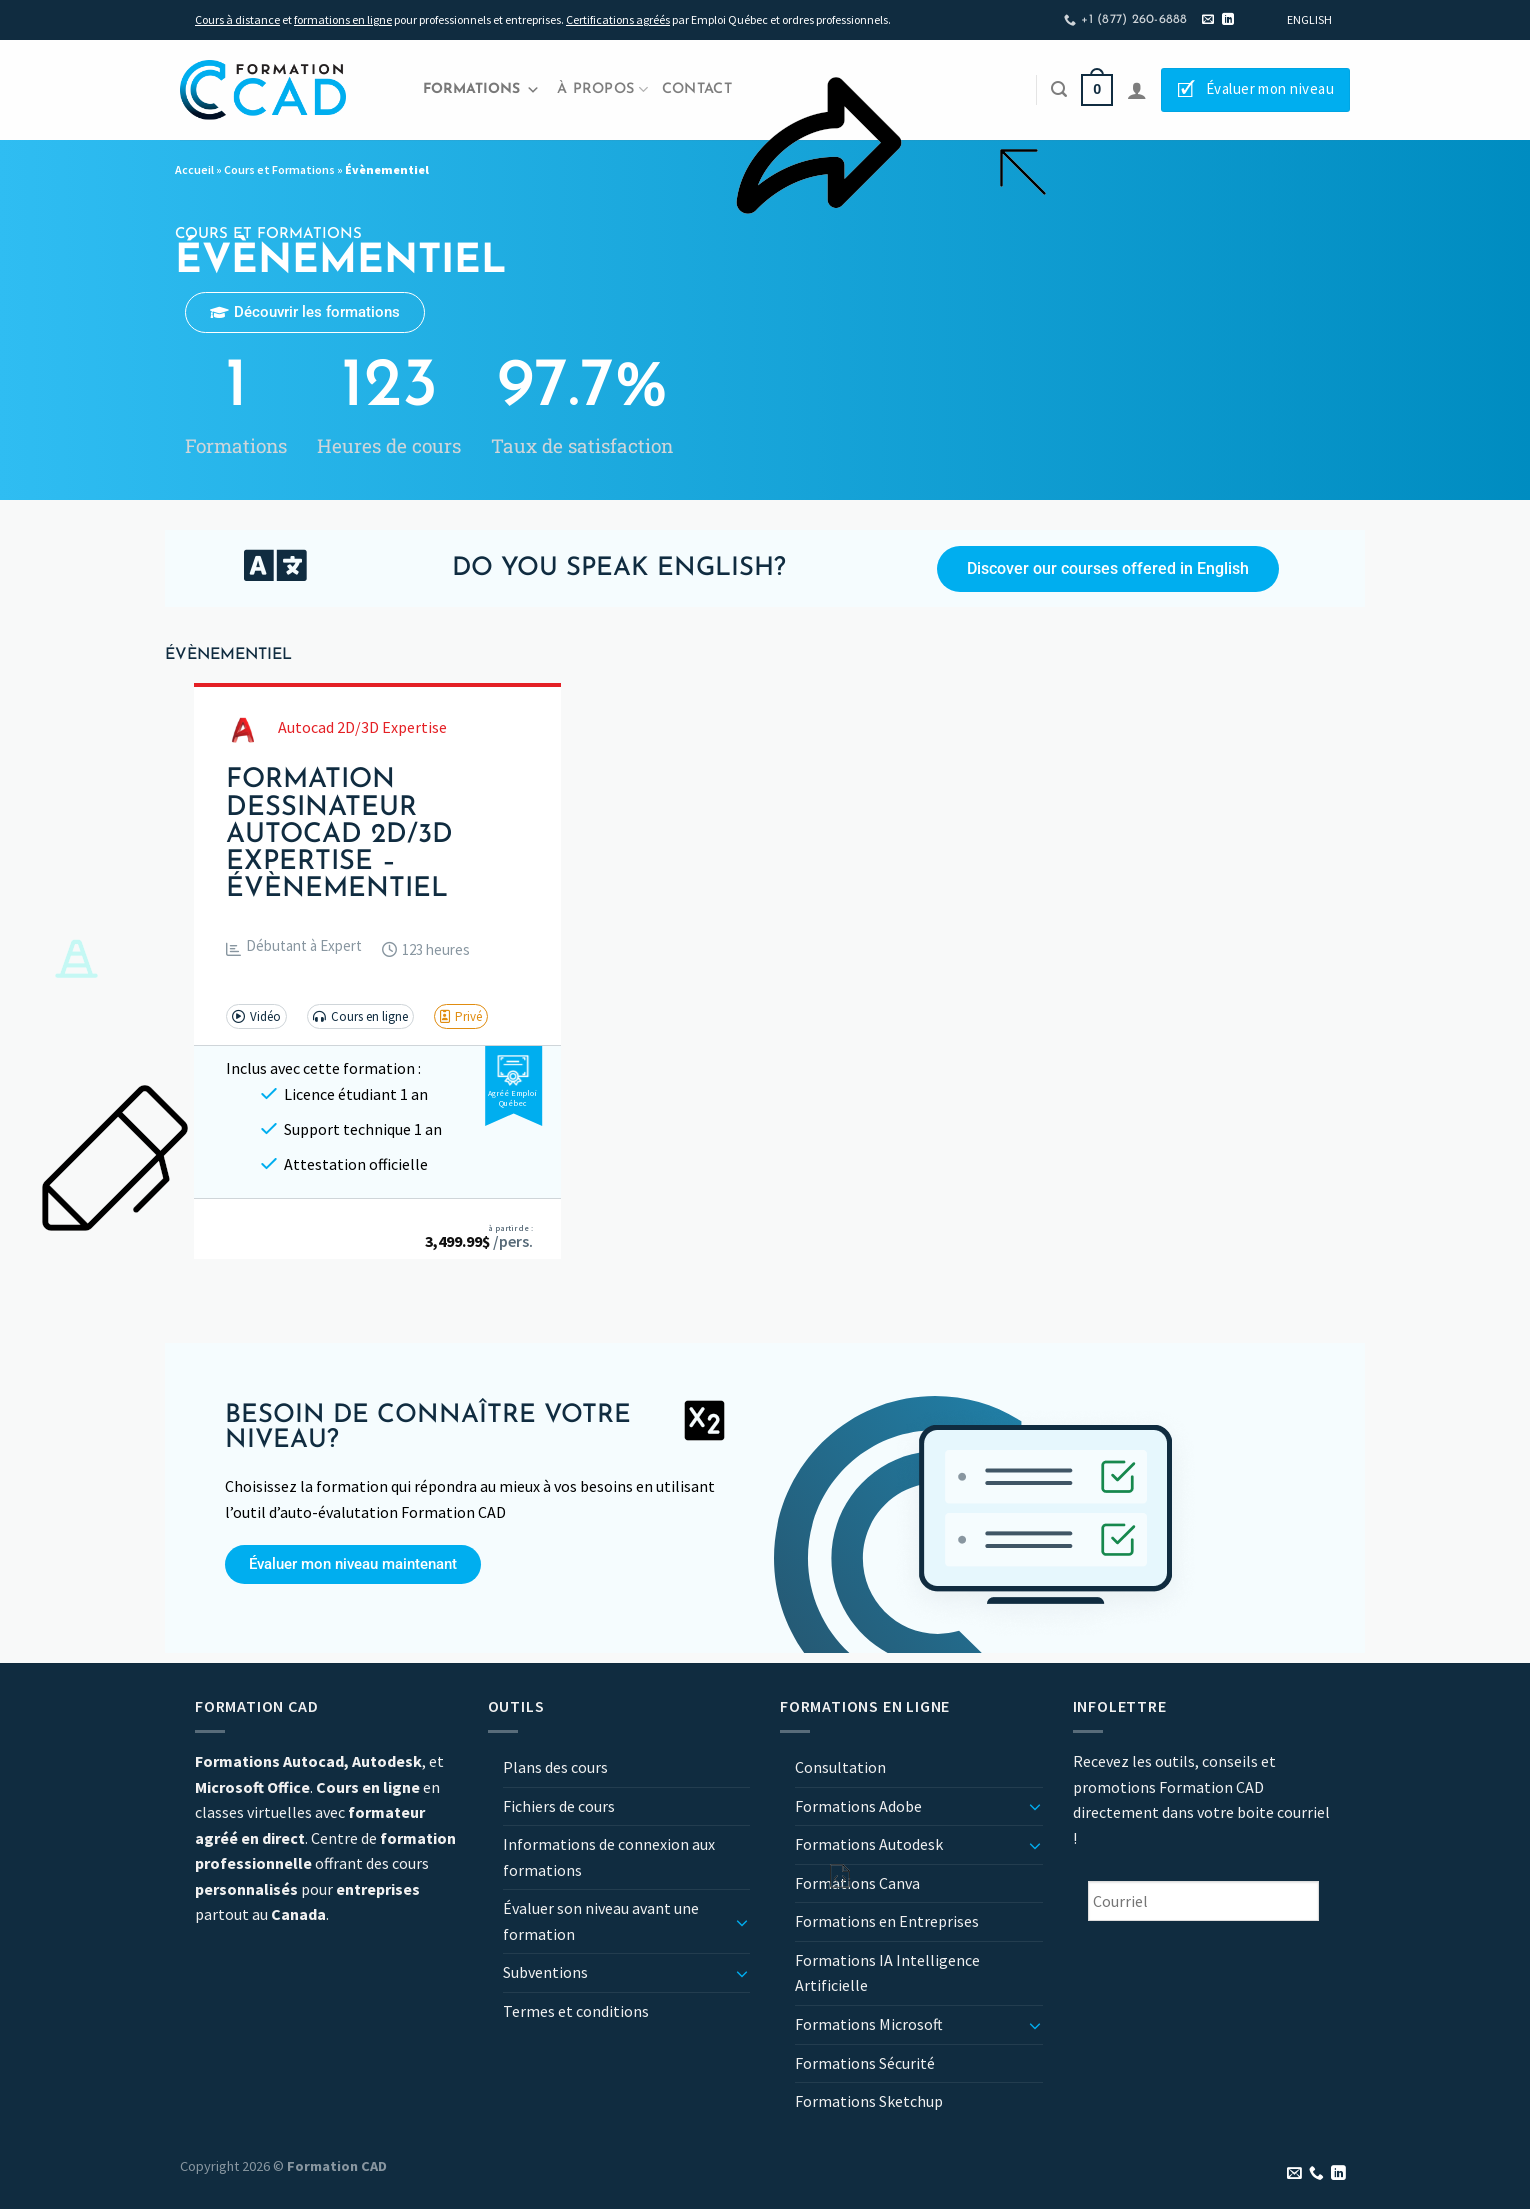 Image resolution: width=1530 pixels, height=2209 pixels. I want to click on view source code file, so click(840, 1876).